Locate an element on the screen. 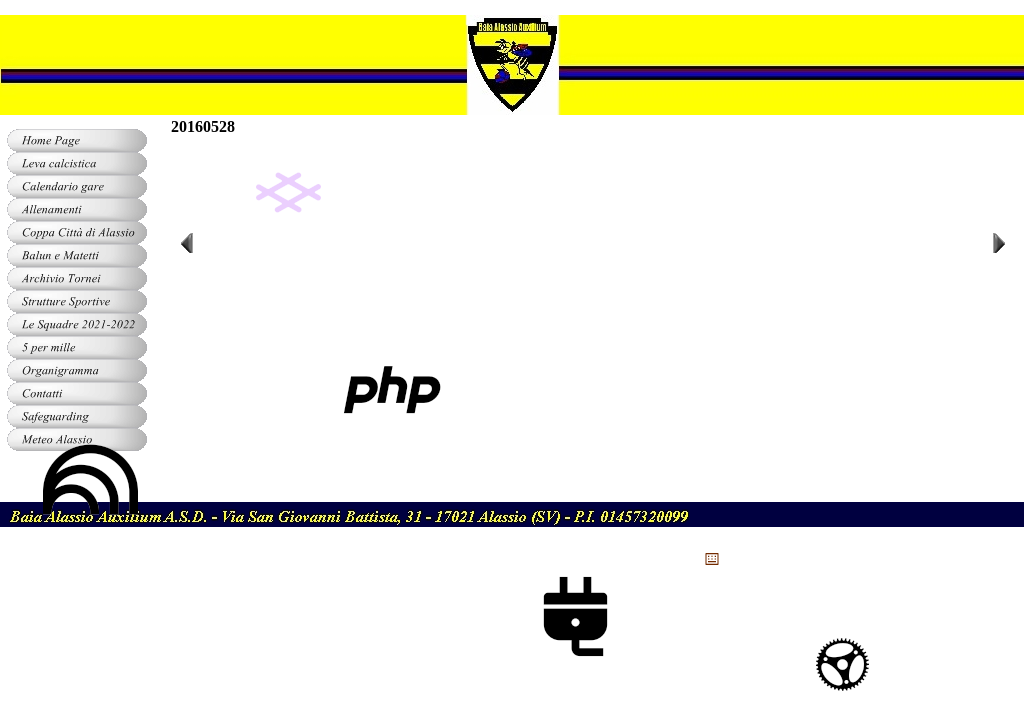 This screenshot has width=1024, height=720. open on-screen keyboard is located at coordinates (712, 559).